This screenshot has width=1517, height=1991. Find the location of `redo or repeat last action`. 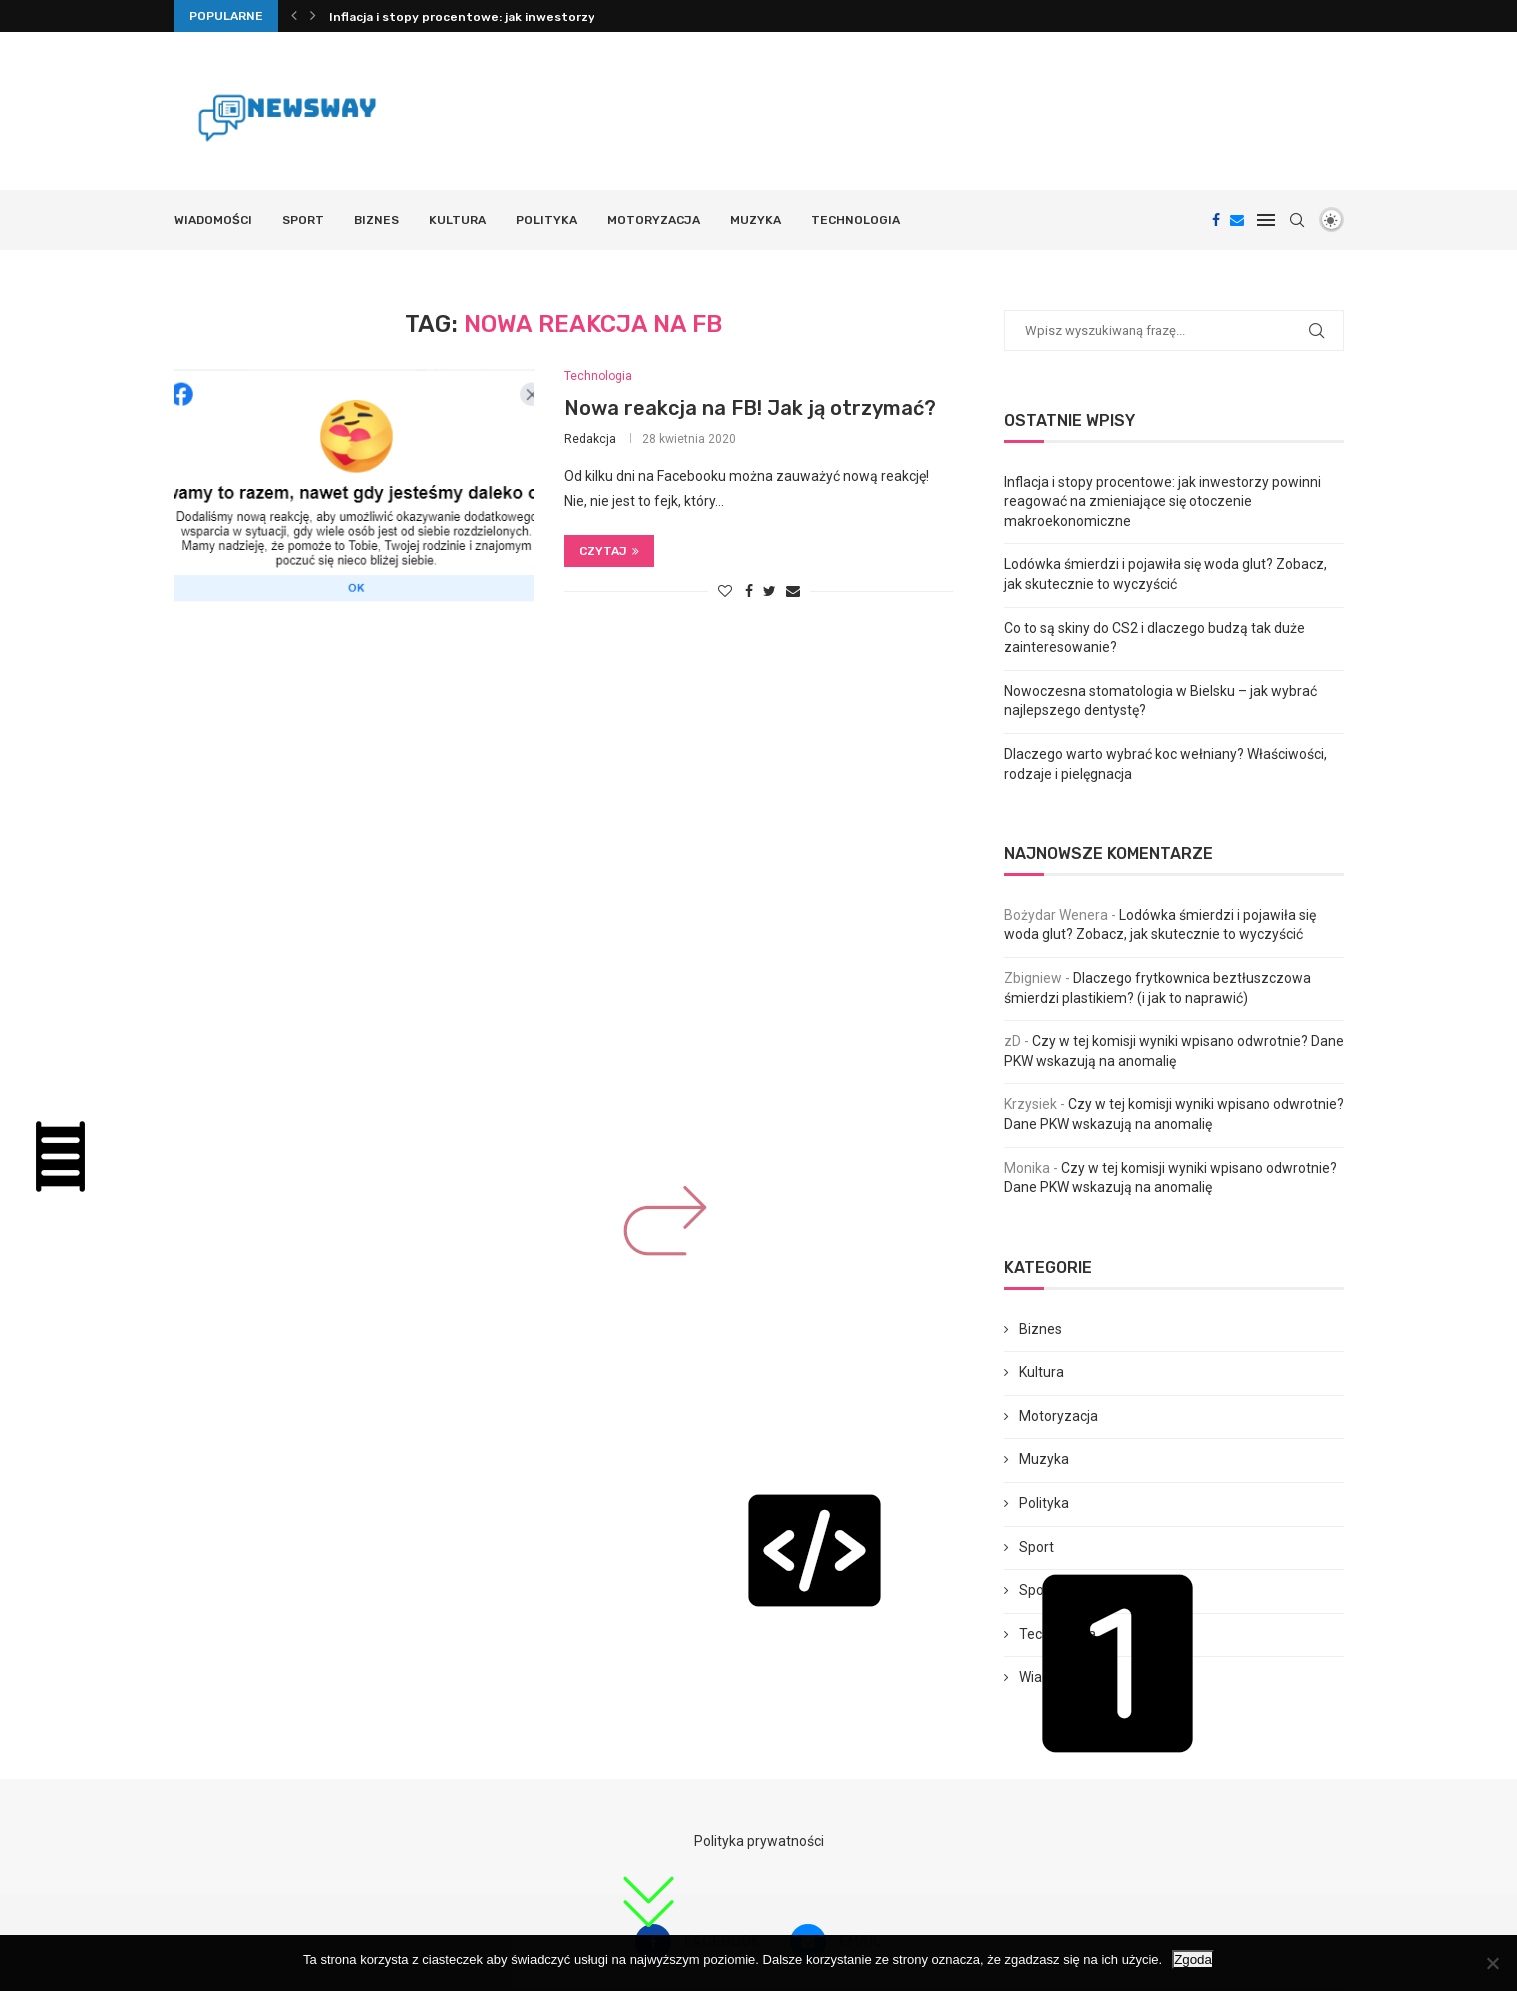

redo or repeat last action is located at coordinates (665, 1224).